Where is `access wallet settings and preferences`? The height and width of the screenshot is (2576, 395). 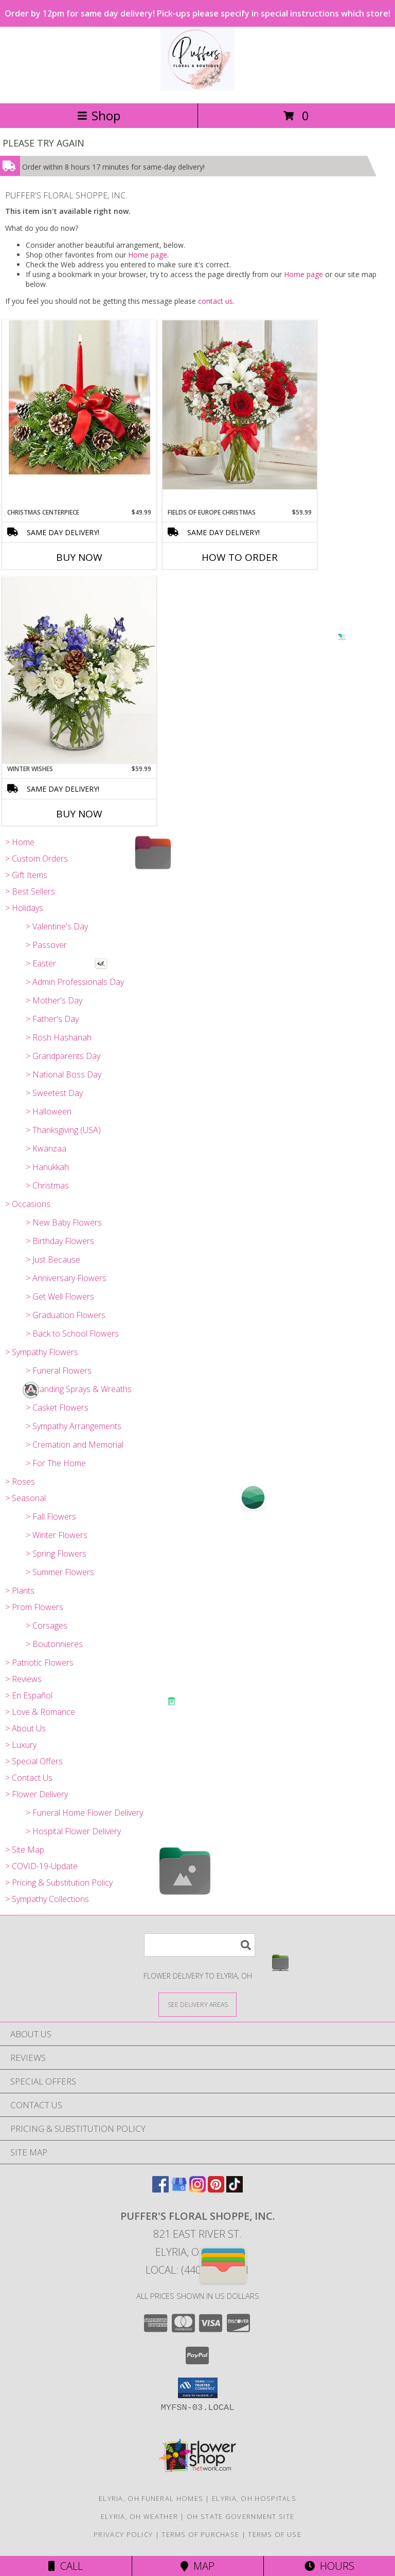
access wallet settings and preferences is located at coordinates (223, 2265).